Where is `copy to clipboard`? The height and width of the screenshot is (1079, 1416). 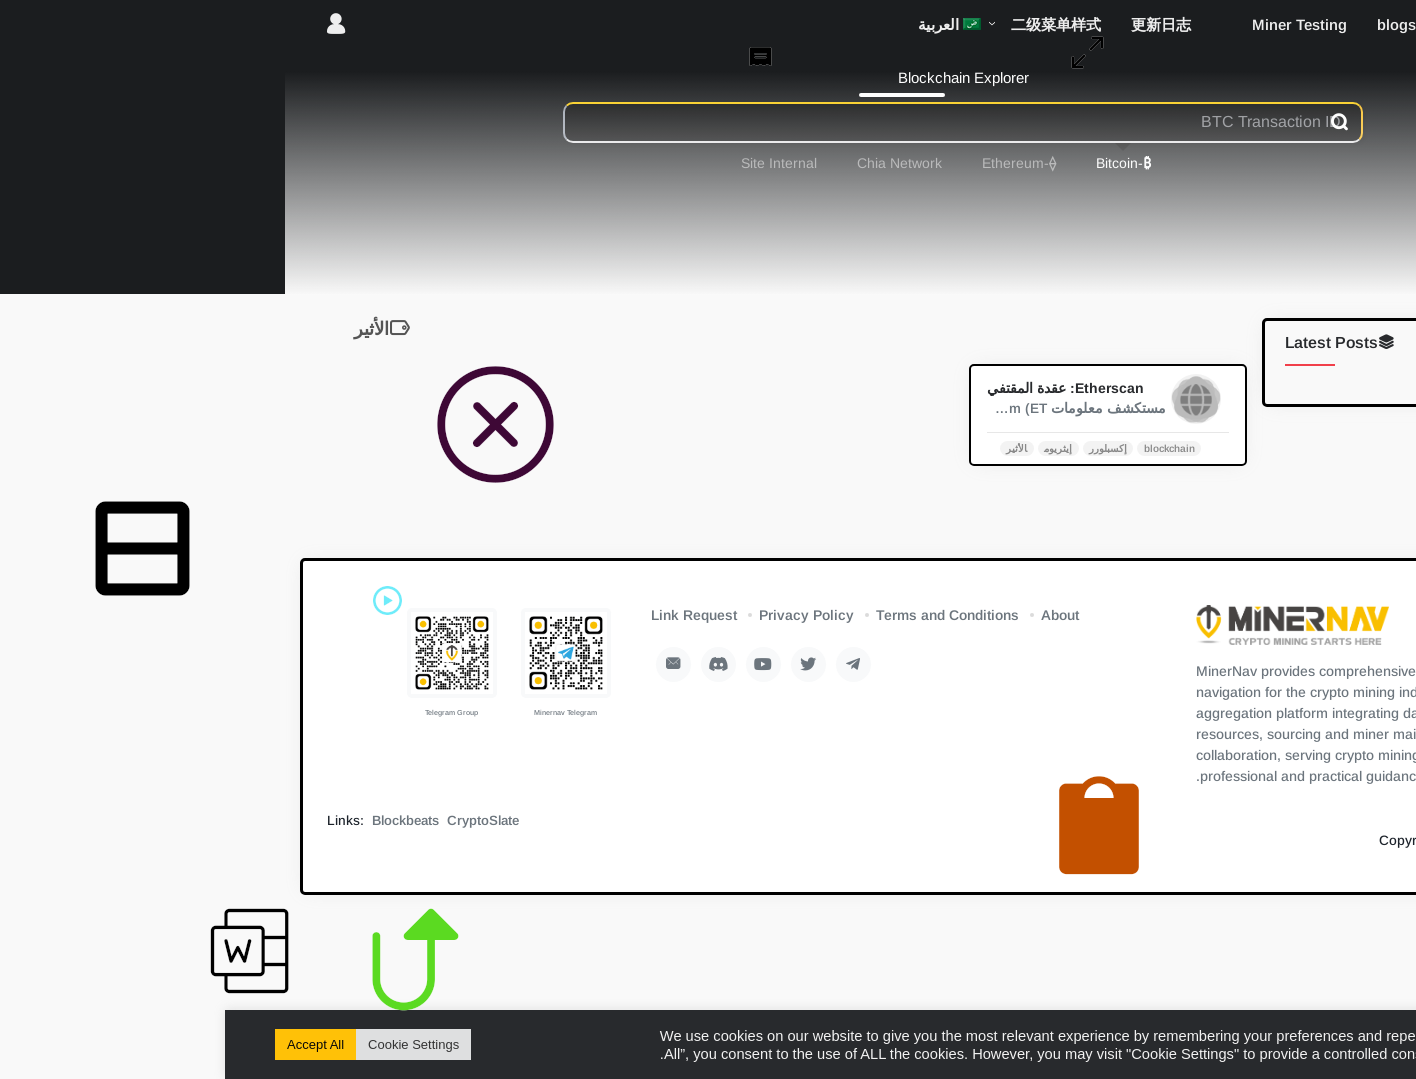 copy to clipboard is located at coordinates (1099, 827).